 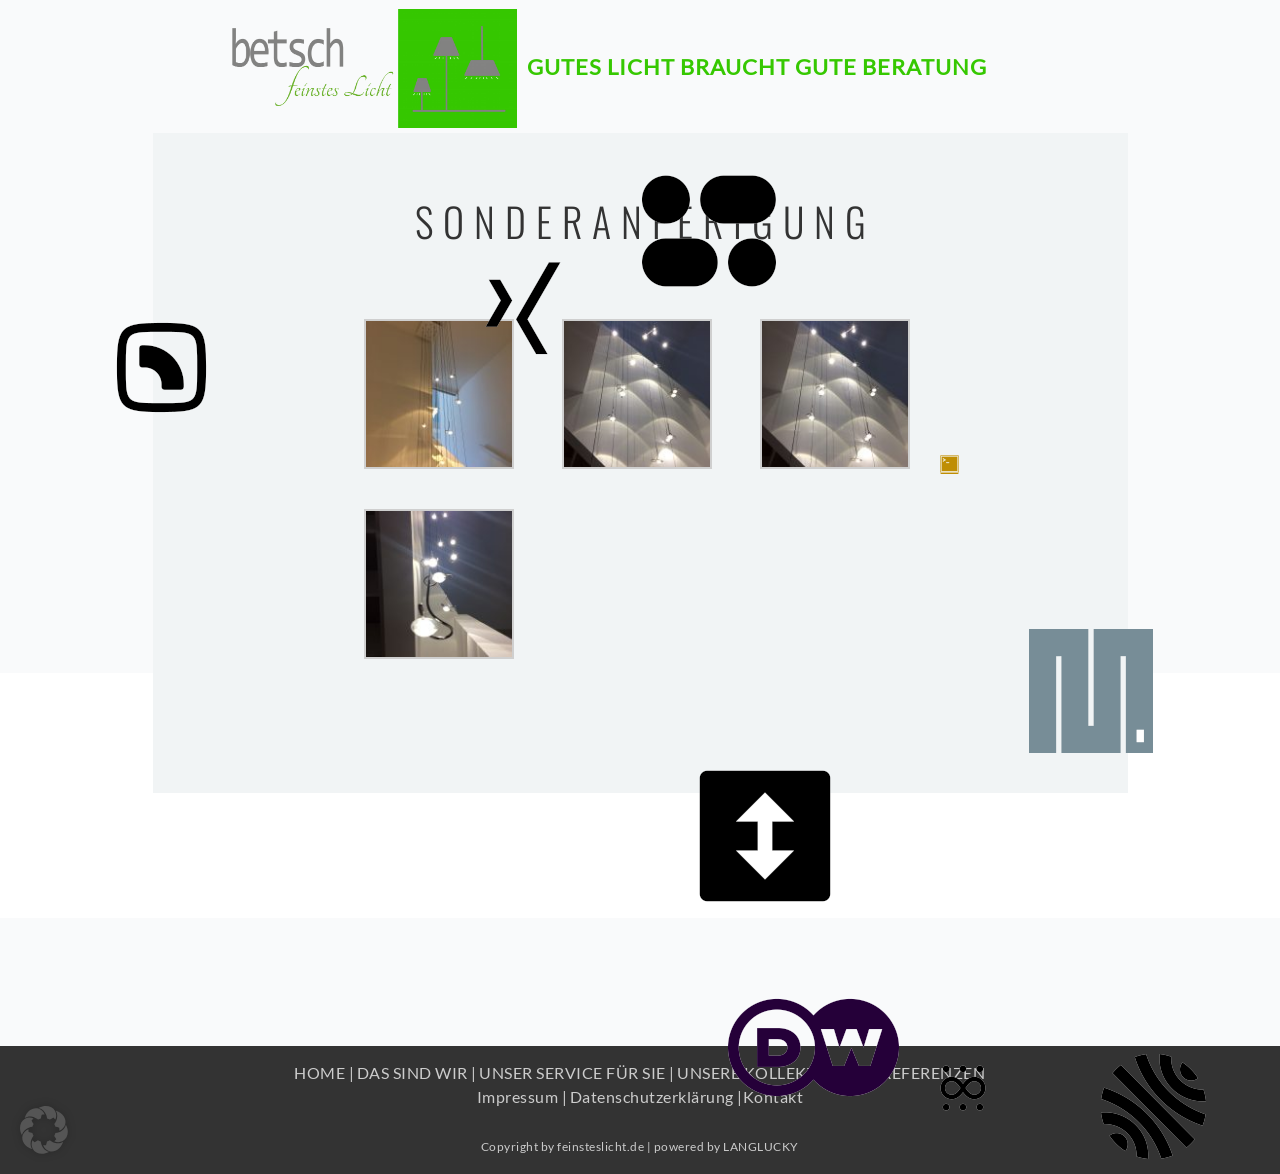 What do you see at coordinates (765, 836) in the screenshot?
I see `flip content vertically` at bounding box center [765, 836].